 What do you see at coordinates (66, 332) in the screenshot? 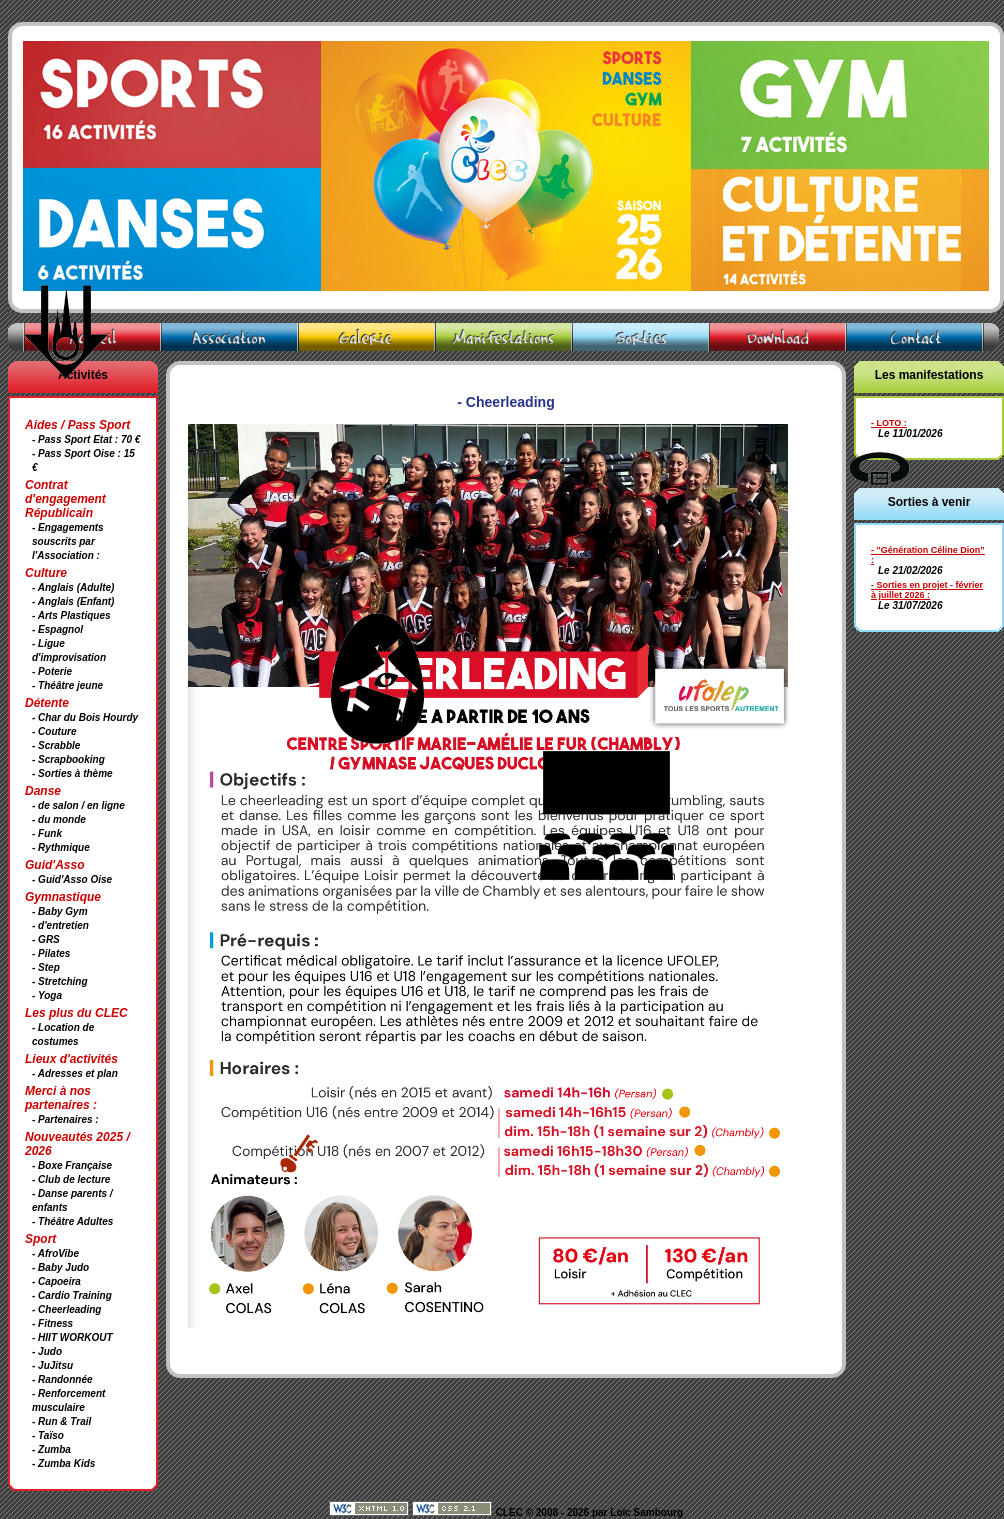
I see `indicates falling rock hazard or danger zone` at bounding box center [66, 332].